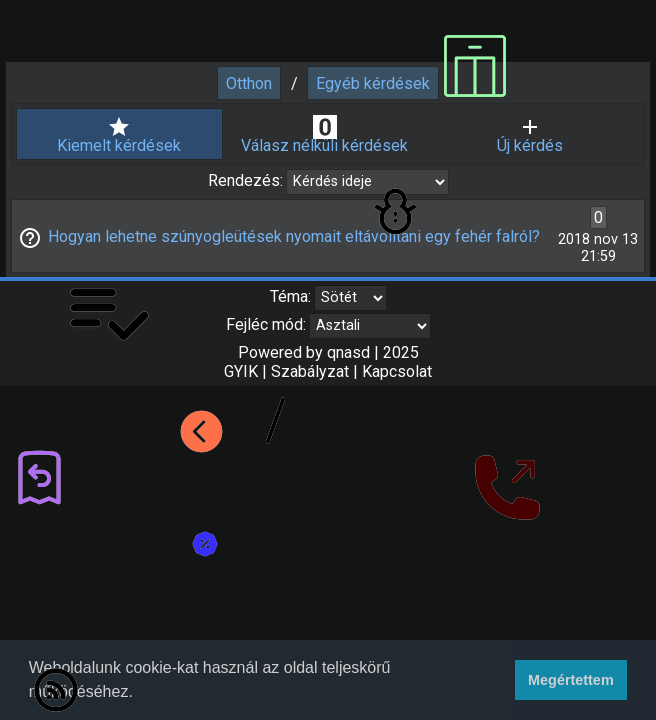 The image size is (656, 720). What do you see at coordinates (507, 487) in the screenshot?
I see `make an outgoing call` at bounding box center [507, 487].